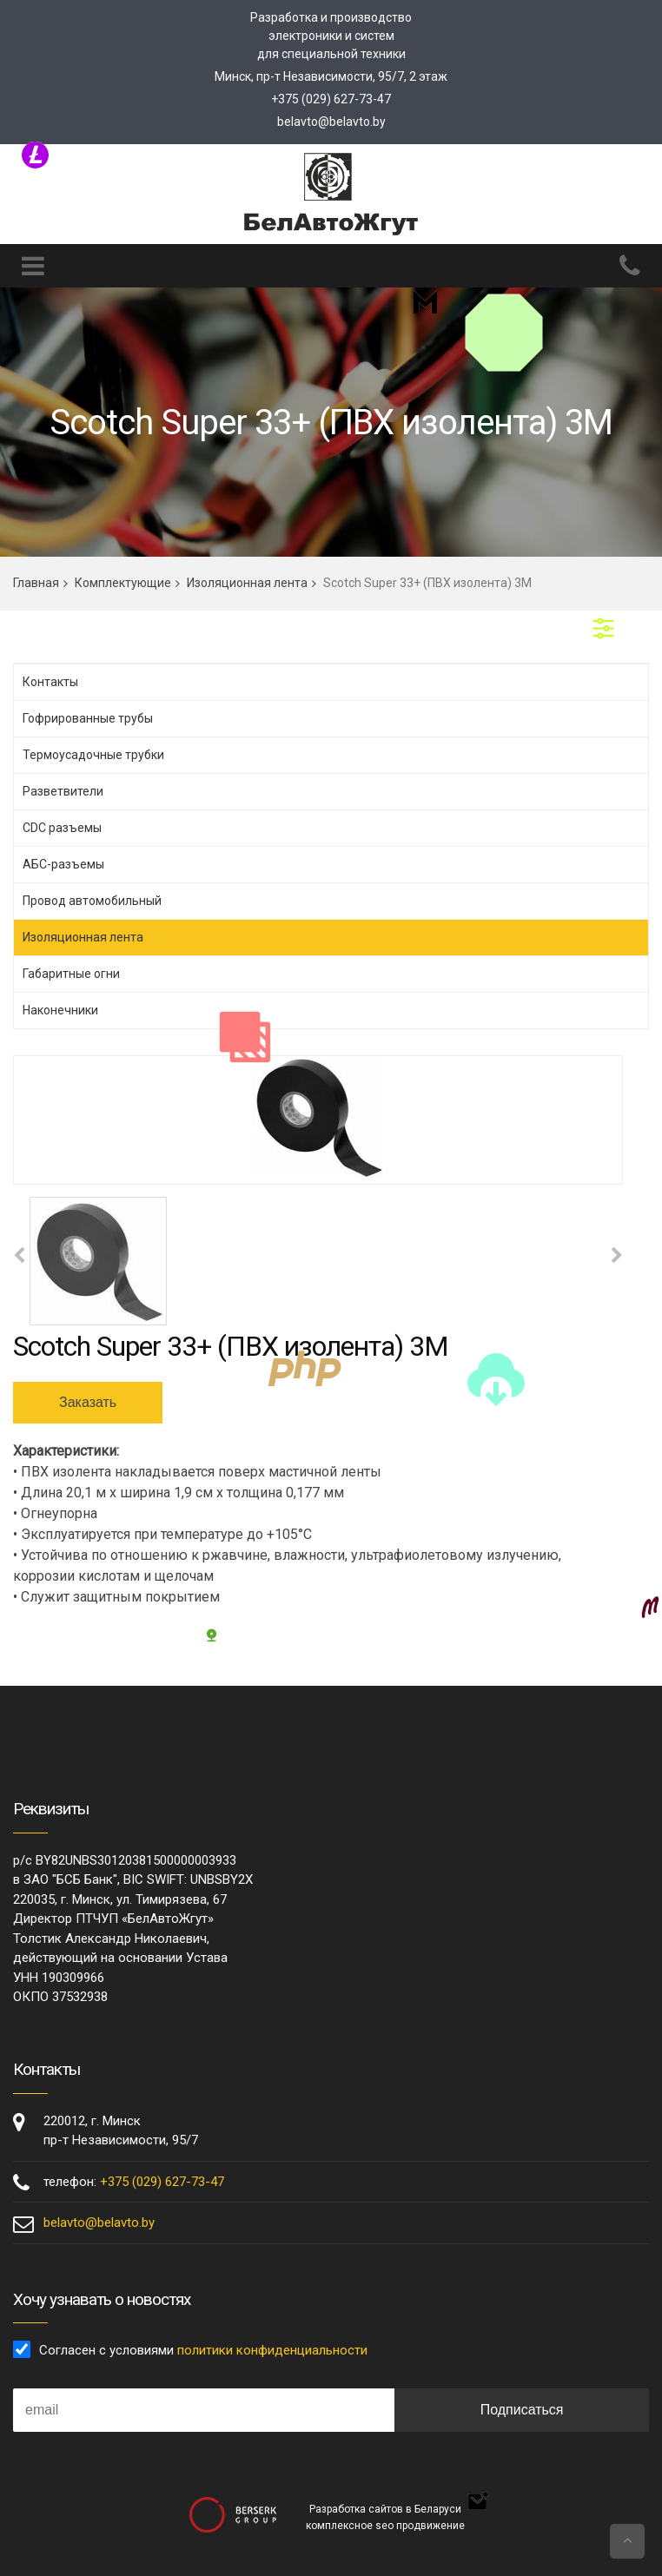 The width and height of the screenshot is (662, 2576). I want to click on stop or warning indicator, so click(504, 333).